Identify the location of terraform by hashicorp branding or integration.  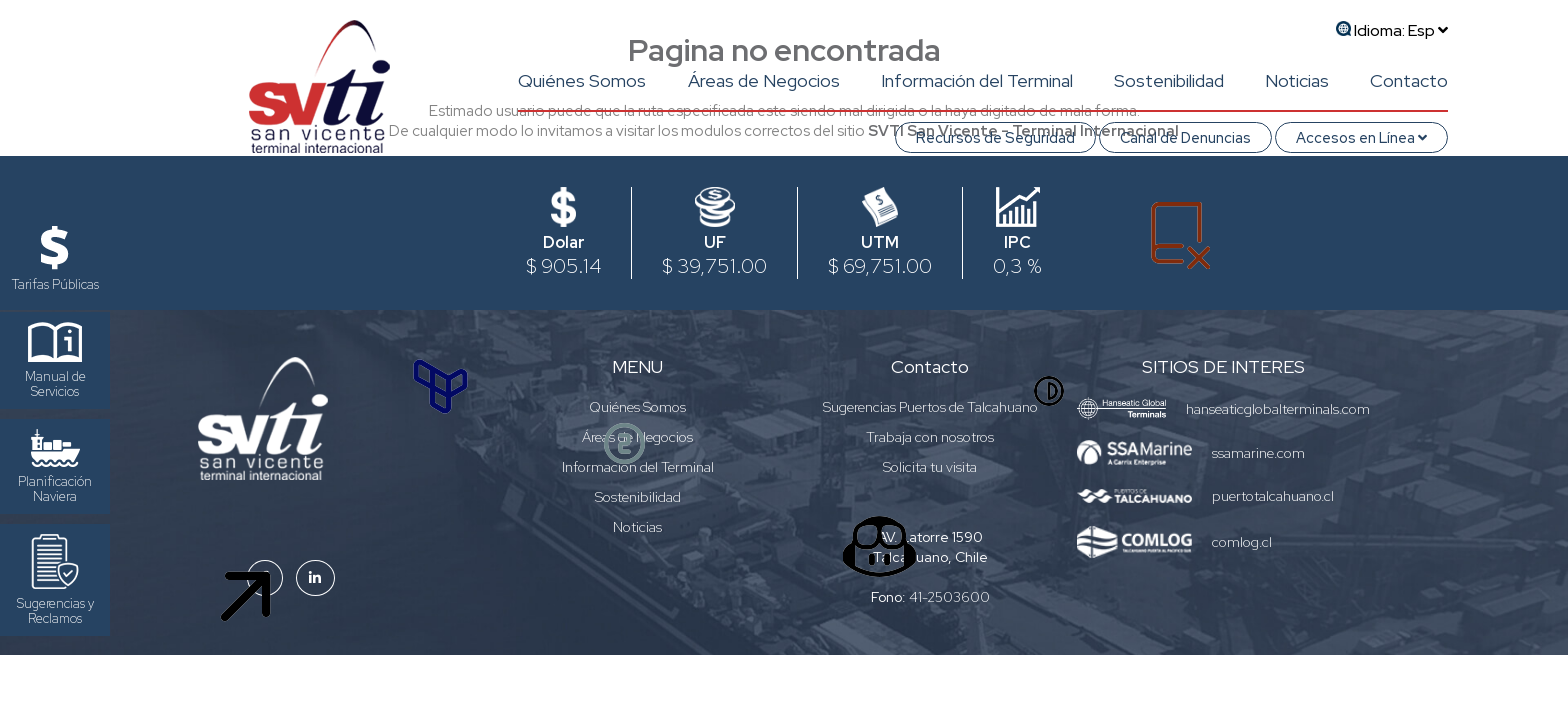
(440, 386).